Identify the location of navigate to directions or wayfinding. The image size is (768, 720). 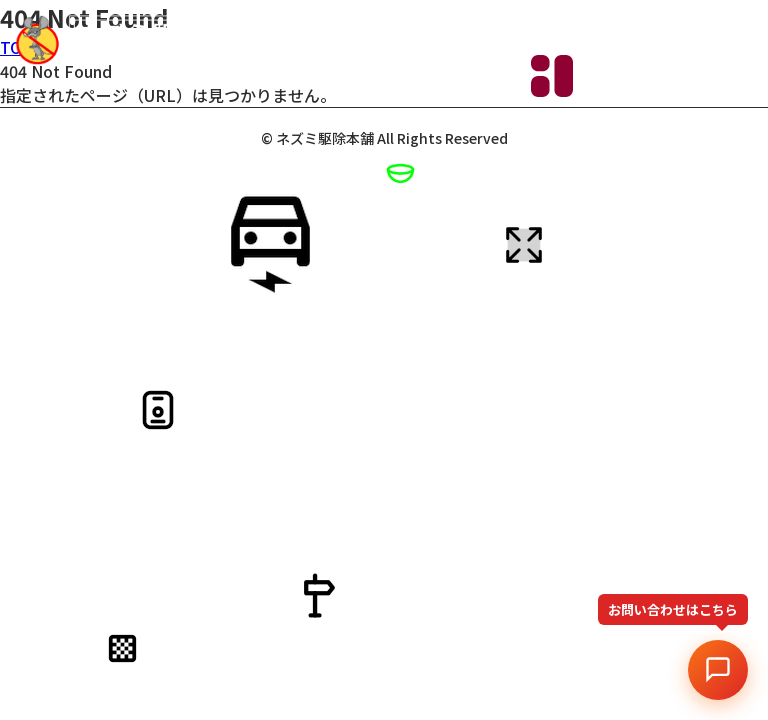
(319, 595).